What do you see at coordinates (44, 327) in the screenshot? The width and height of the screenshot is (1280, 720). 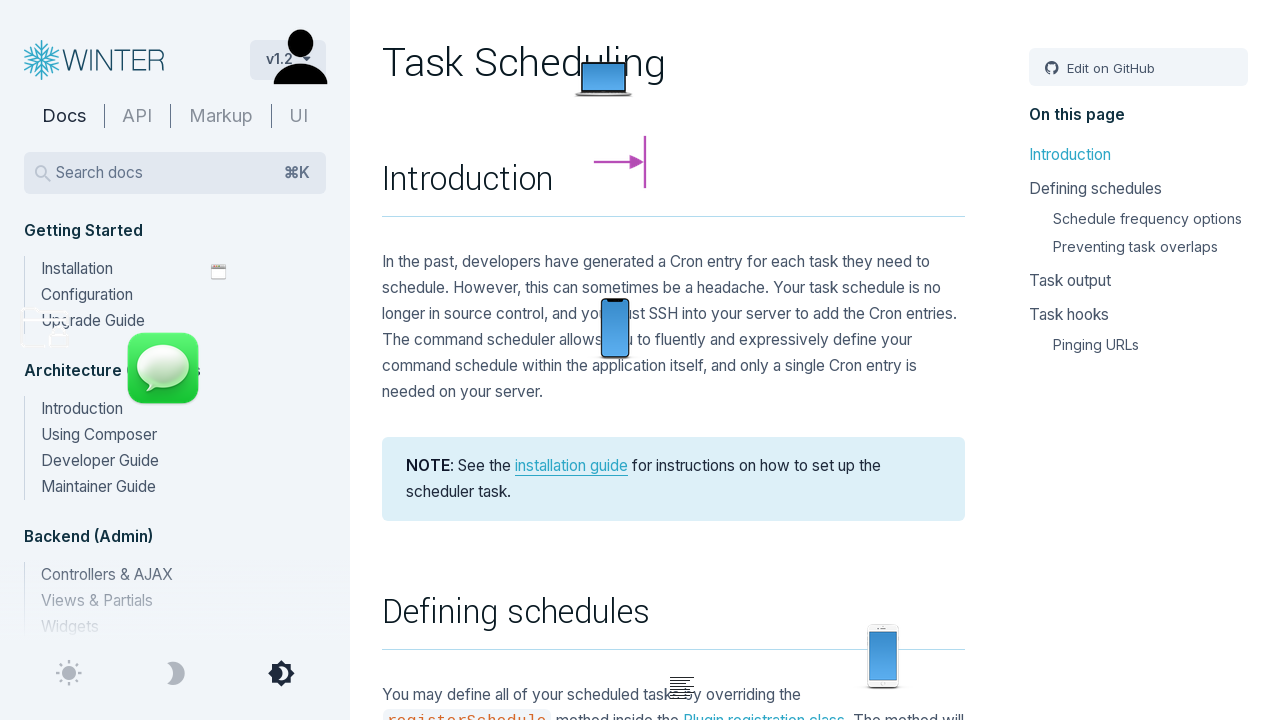 I see `access encrypted vault storage` at bounding box center [44, 327].